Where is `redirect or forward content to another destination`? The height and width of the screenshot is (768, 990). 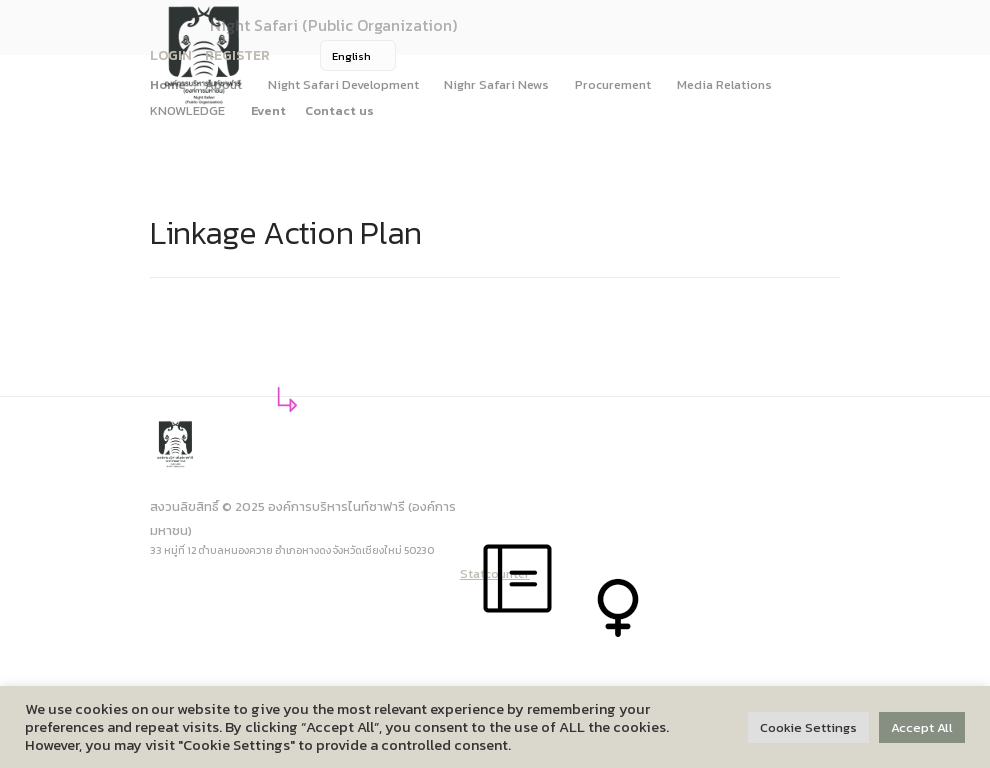 redirect or forward content to another destination is located at coordinates (285, 399).